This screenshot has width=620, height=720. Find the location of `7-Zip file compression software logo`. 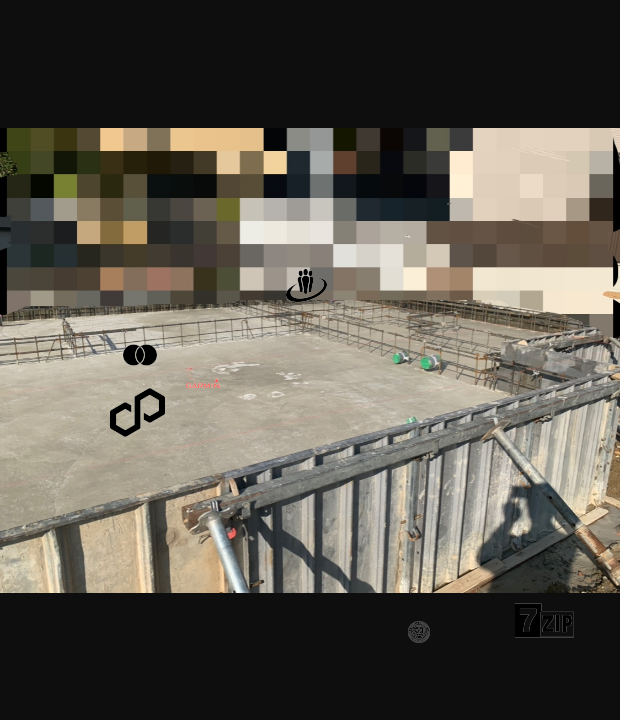

7-Zip file compression software logo is located at coordinates (544, 620).